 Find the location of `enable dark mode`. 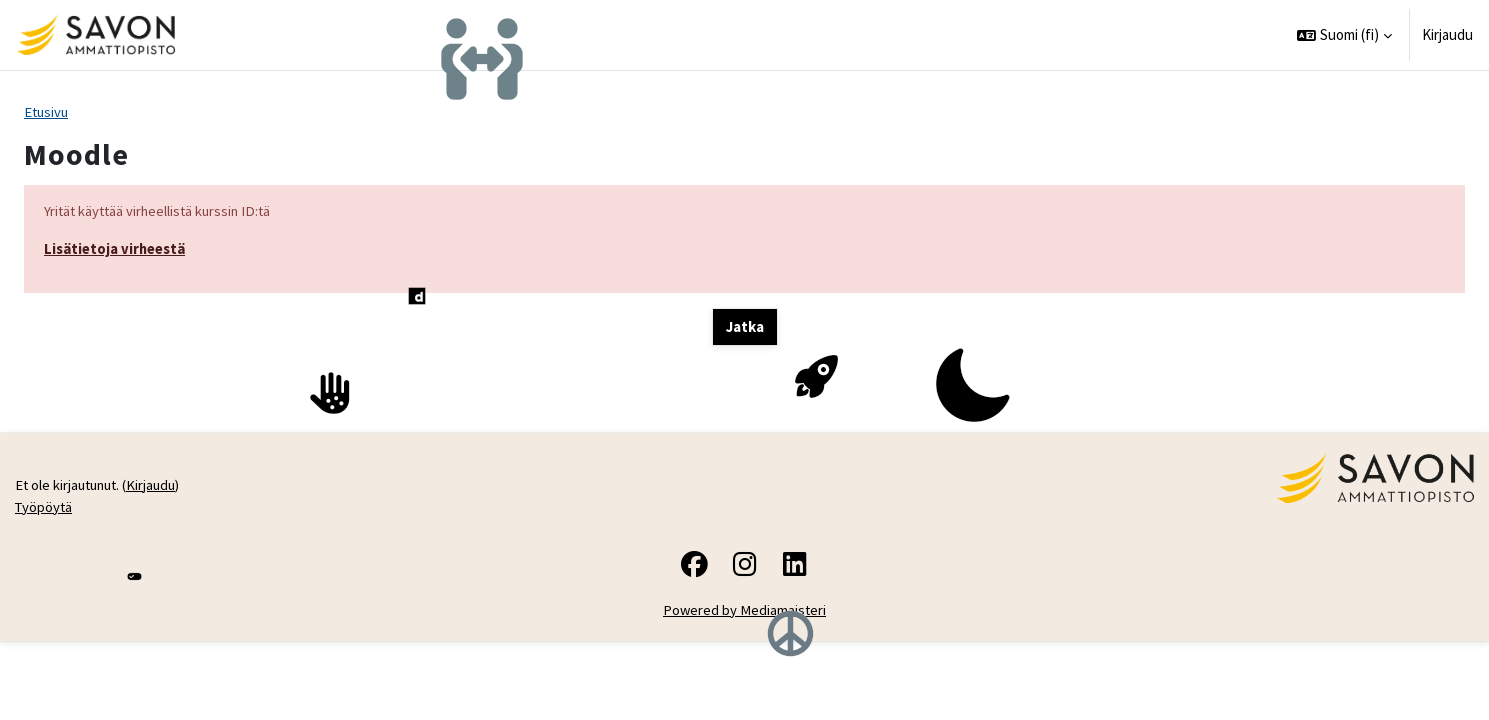

enable dark mode is located at coordinates (971, 386).